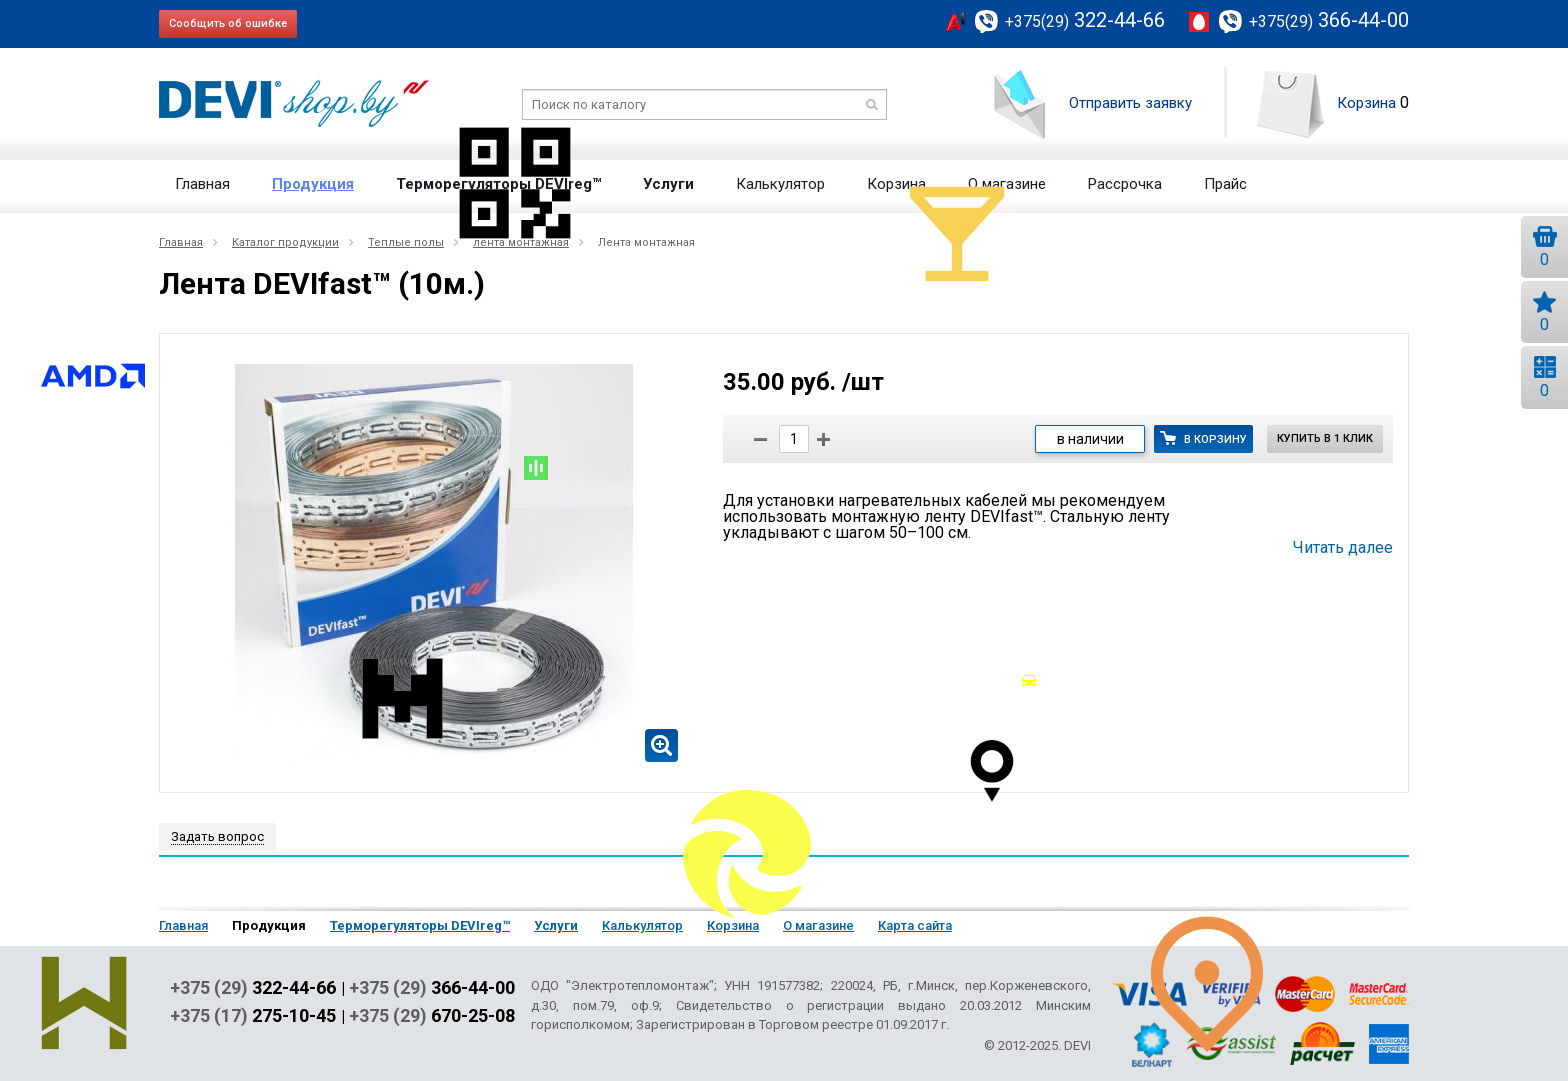 Image resolution: width=1568 pixels, height=1081 pixels. What do you see at coordinates (747, 854) in the screenshot?
I see `open microsoft edge browser` at bounding box center [747, 854].